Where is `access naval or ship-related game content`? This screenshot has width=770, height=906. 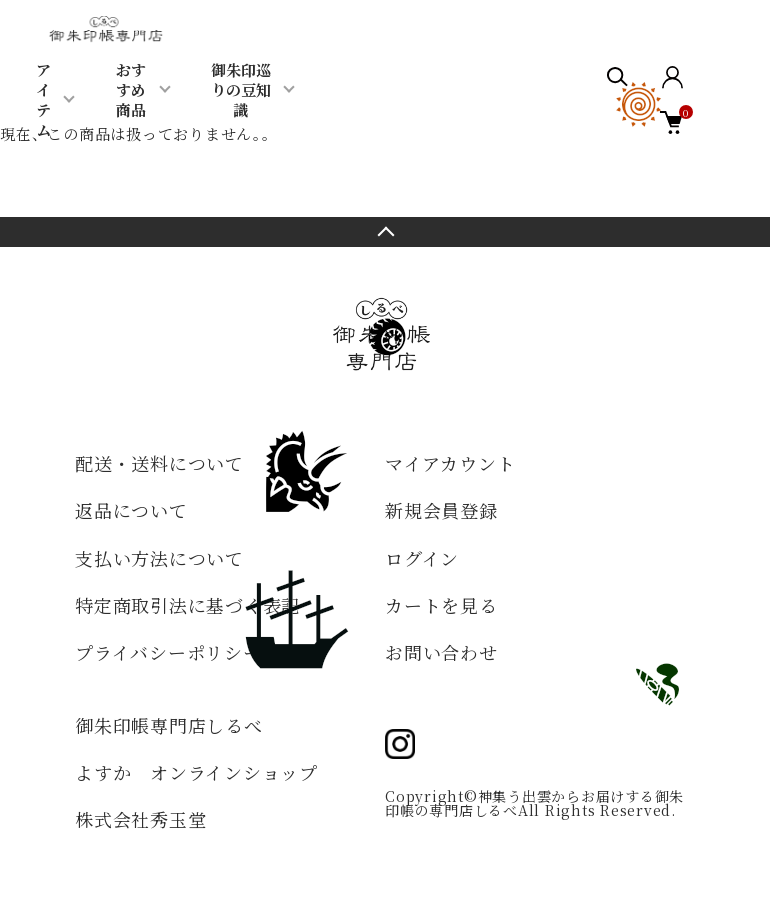 access naval or ship-related game content is located at coordinates (296, 622).